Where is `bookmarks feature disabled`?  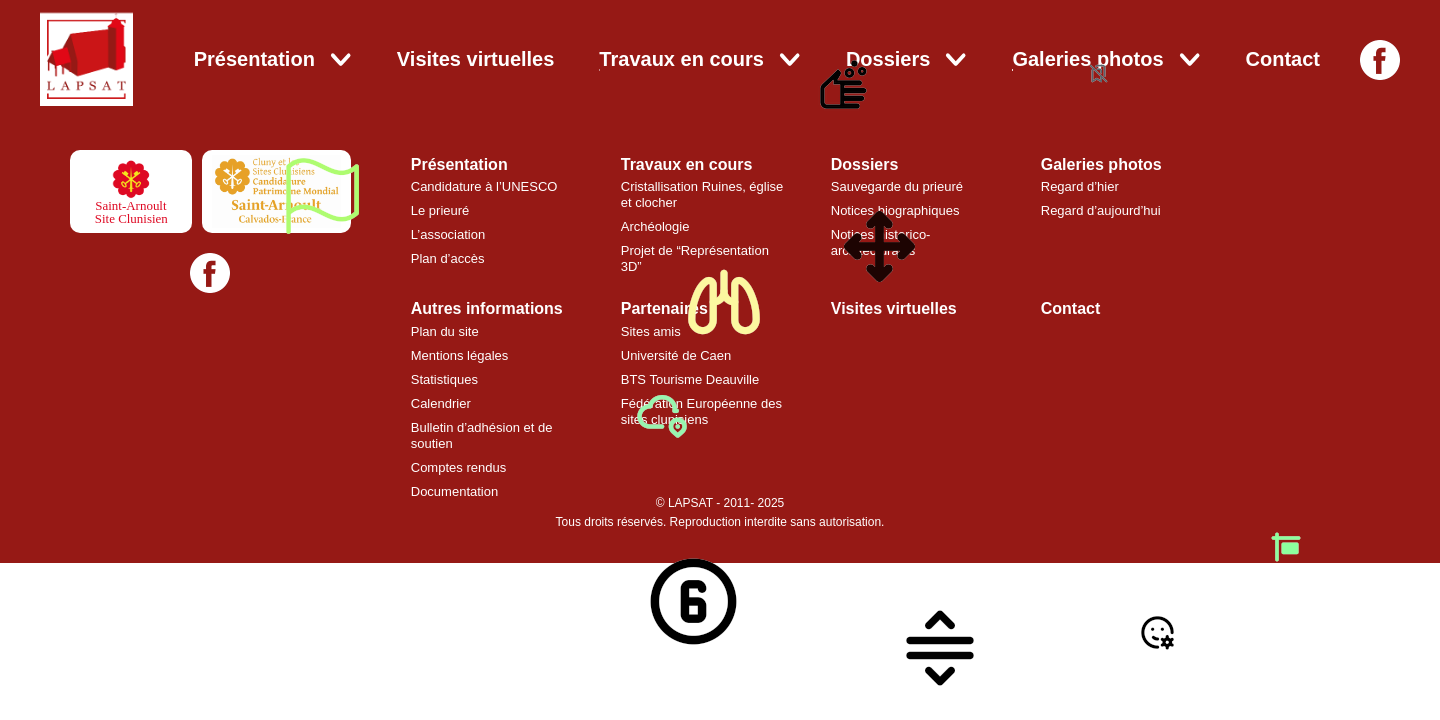 bookmarks feature disabled is located at coordinates (1098, 73).